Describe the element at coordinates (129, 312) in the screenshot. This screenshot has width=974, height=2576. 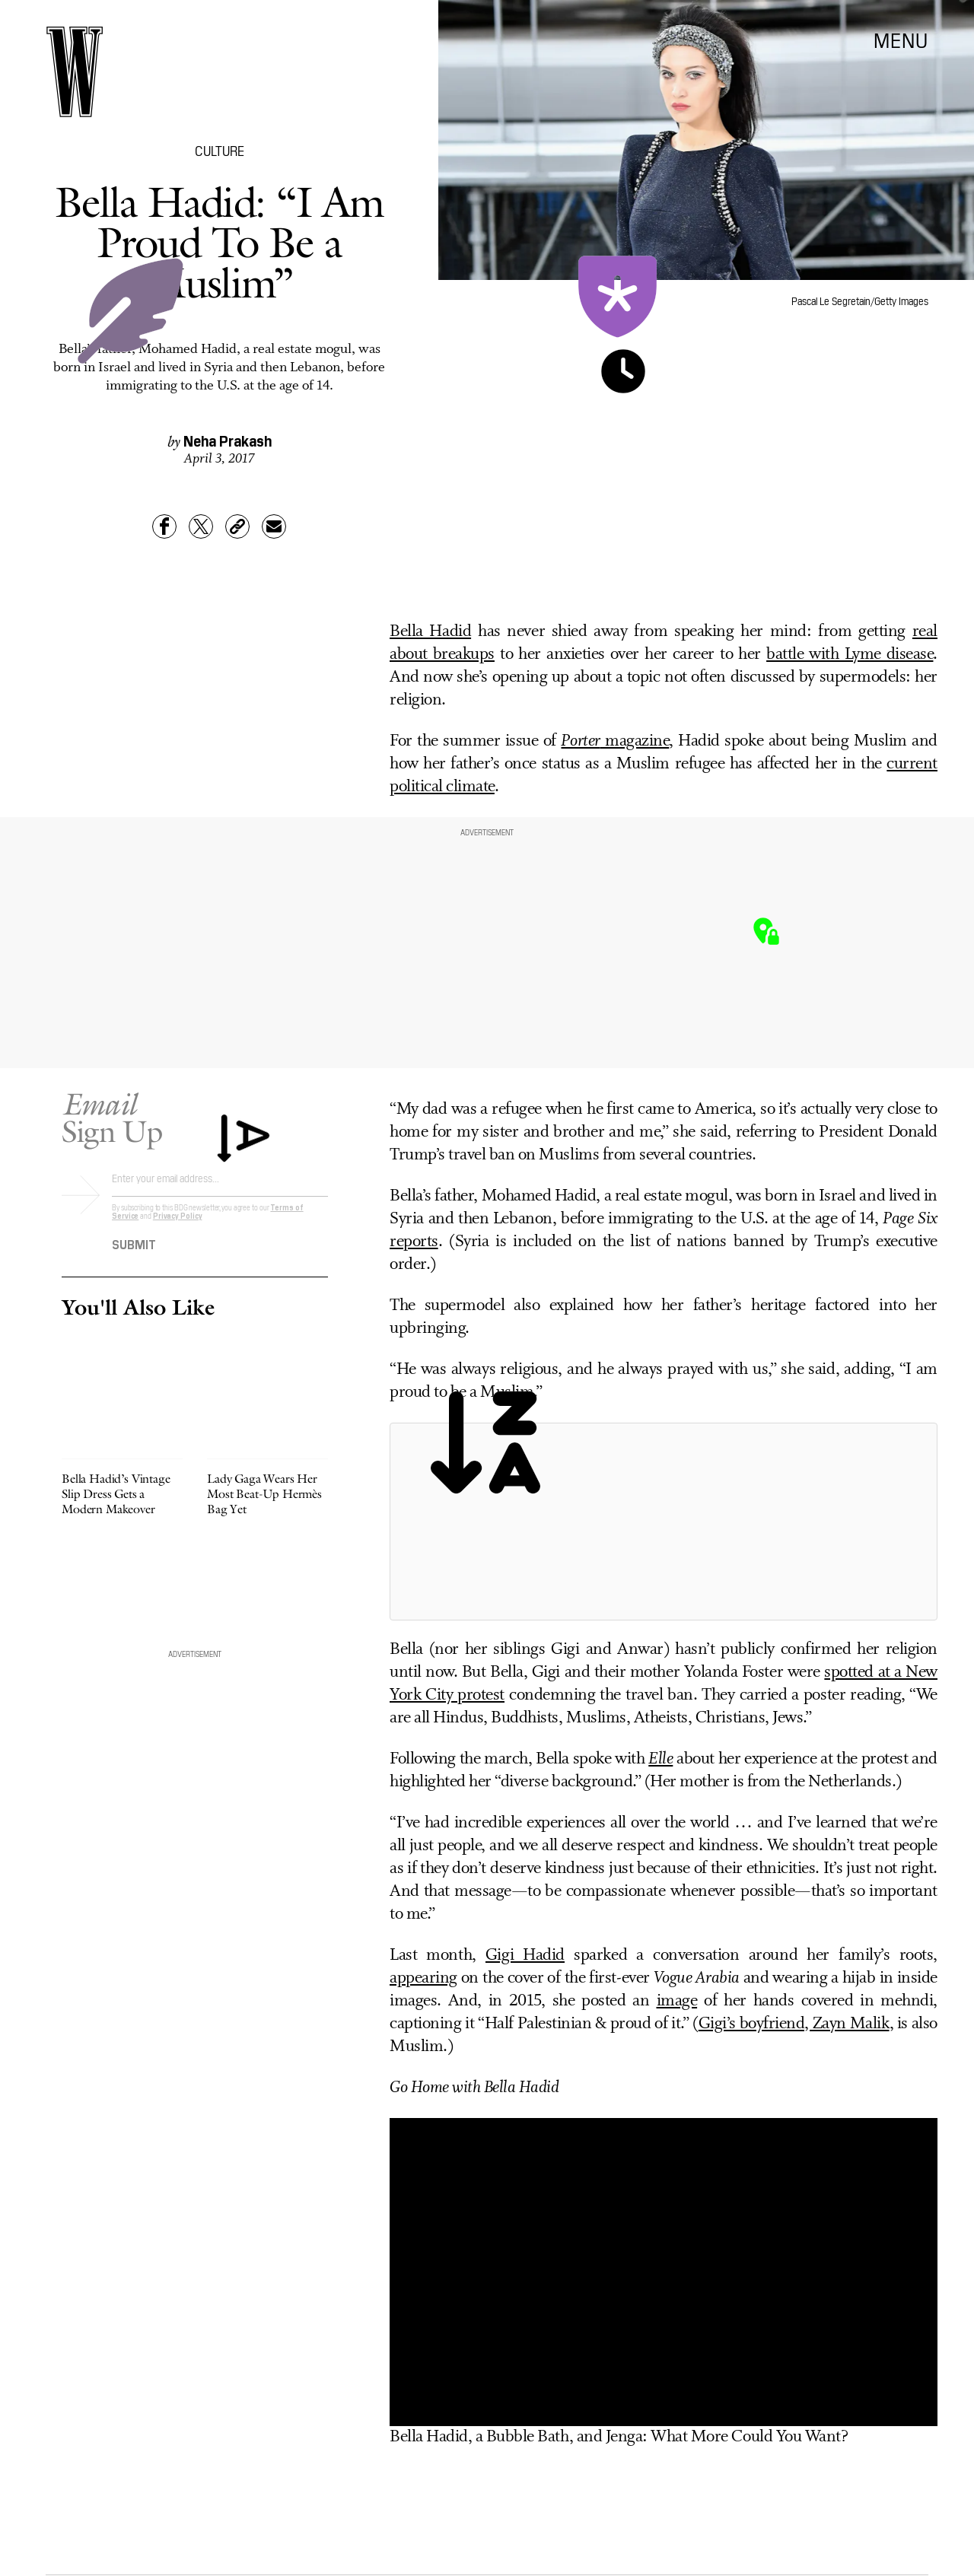
I see `compose a new message or note` at that location.